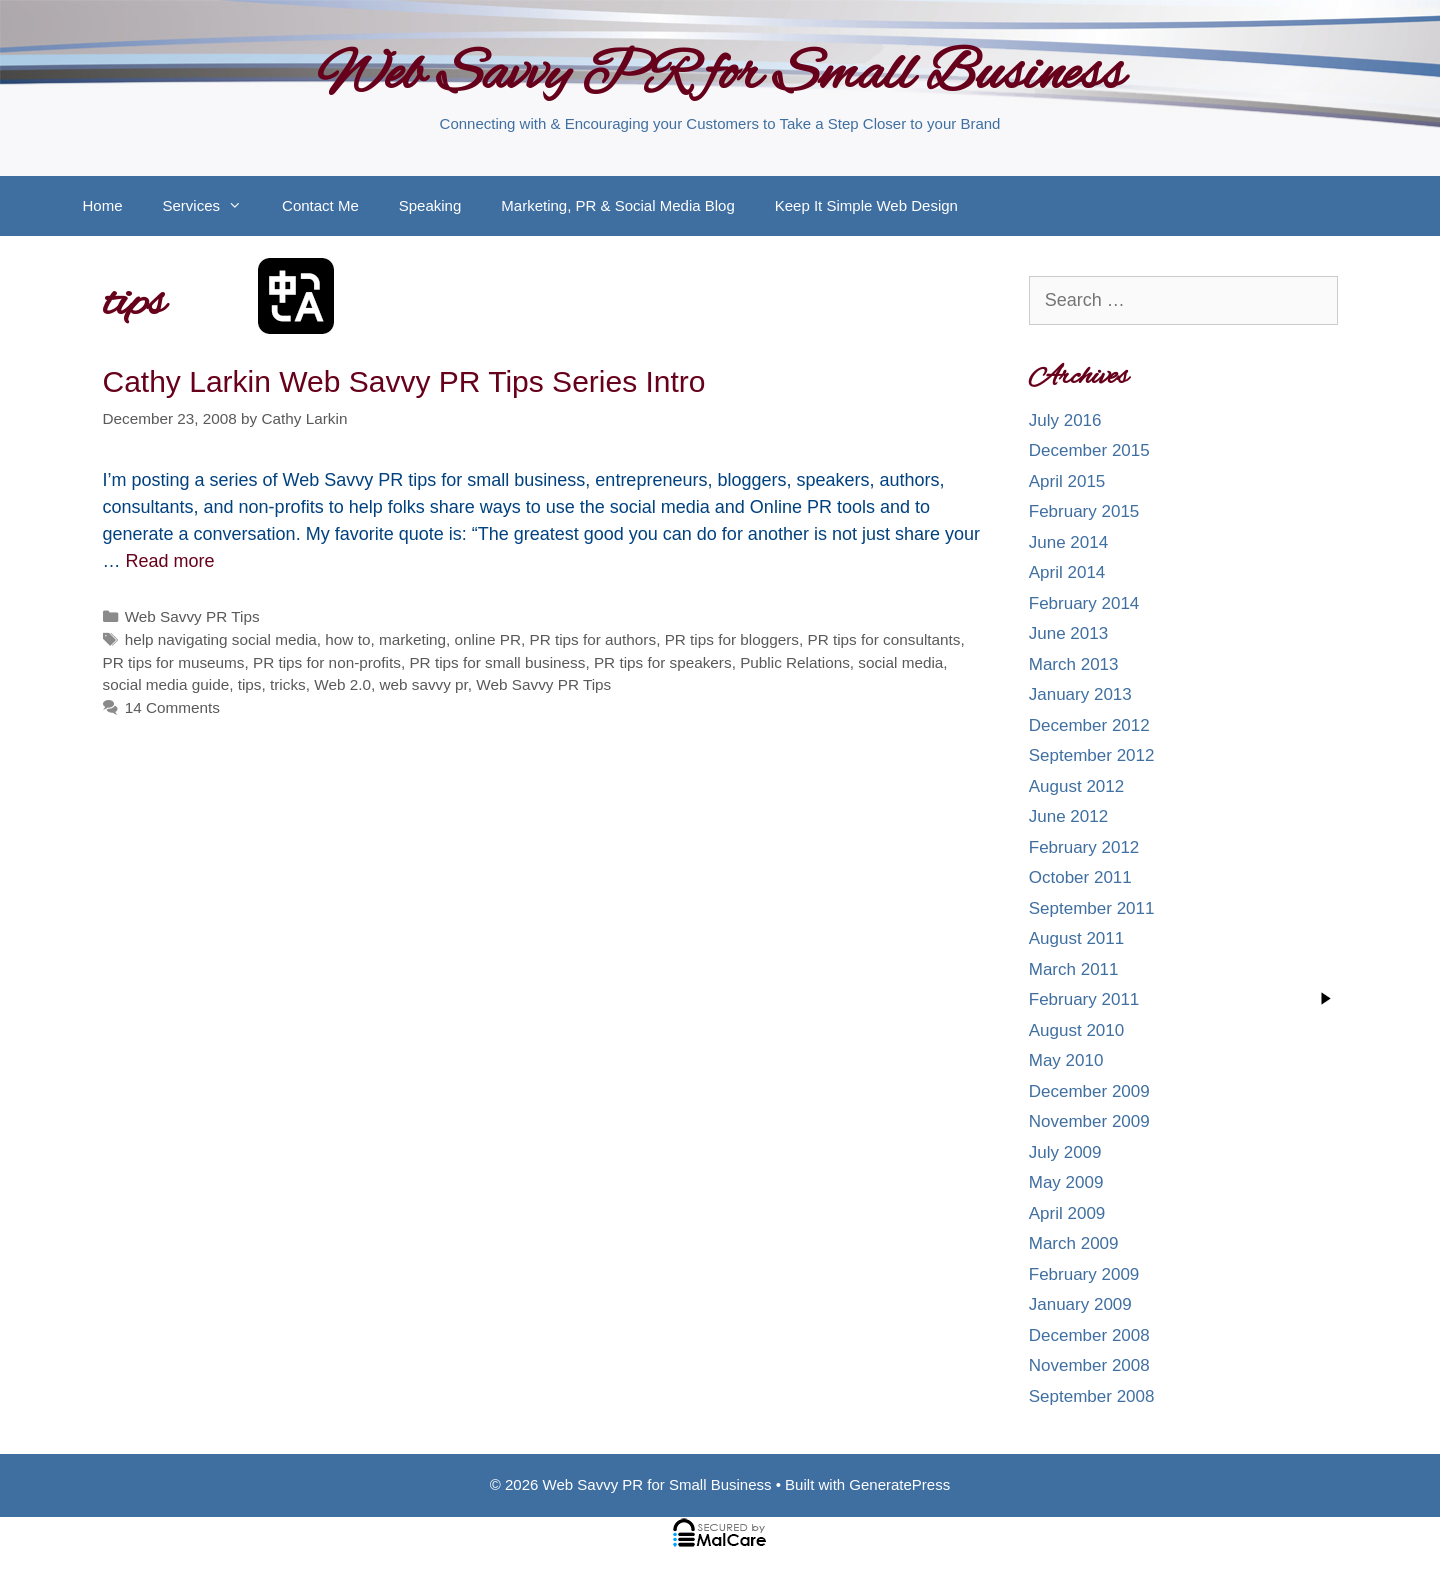 This screenshot has height=1587, width=1440. I want to click on play media content, so click(1324, 998).